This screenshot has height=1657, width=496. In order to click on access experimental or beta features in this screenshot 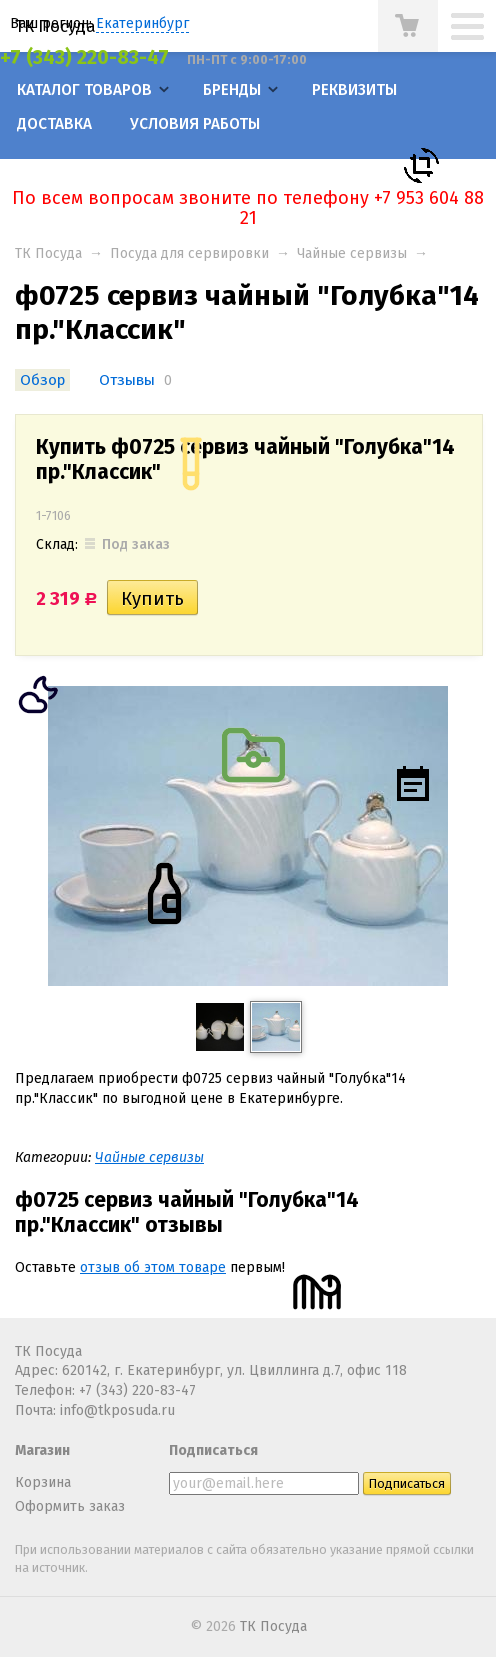, I will do `click(191, 464)`.